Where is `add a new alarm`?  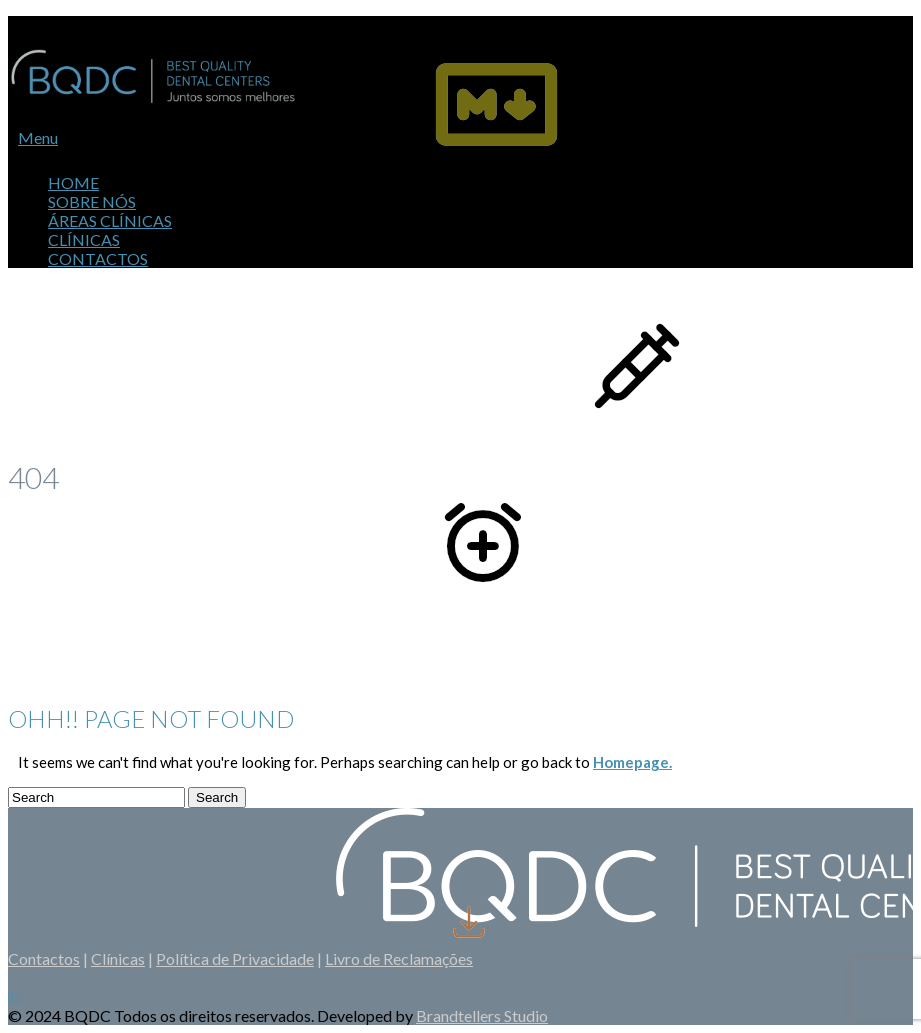 add a new alarm is located at coordinates (483, 542).